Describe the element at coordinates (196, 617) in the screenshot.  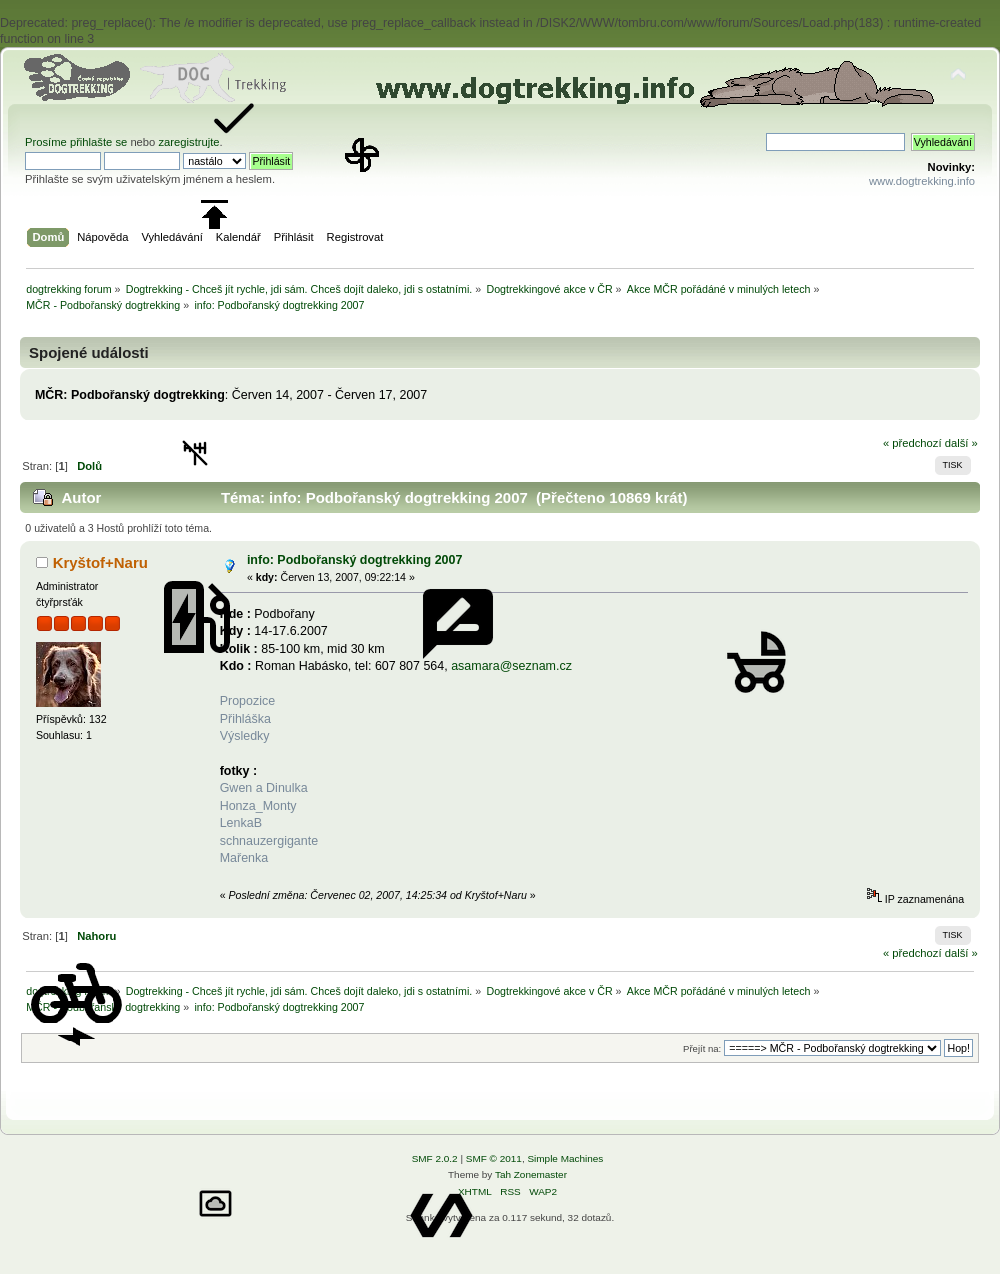
I see `find nearby electric vehicle charging stations` at that location.